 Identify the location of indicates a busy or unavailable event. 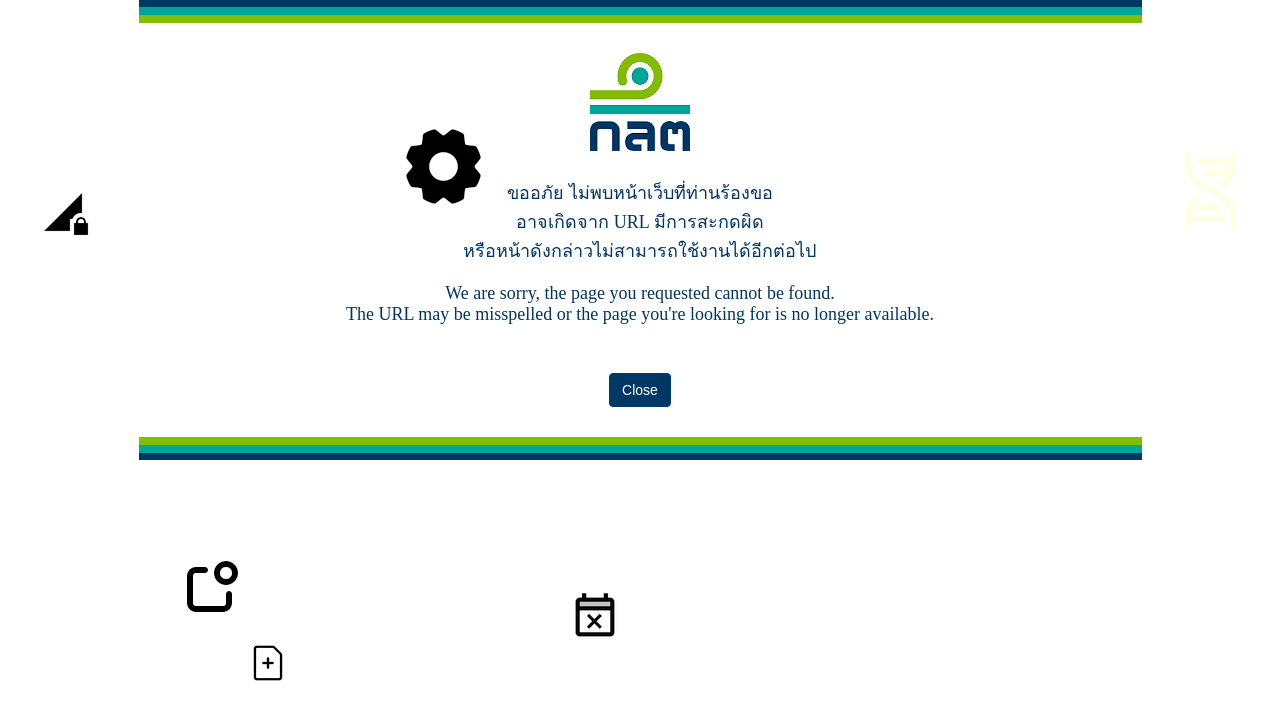
(595, 617).